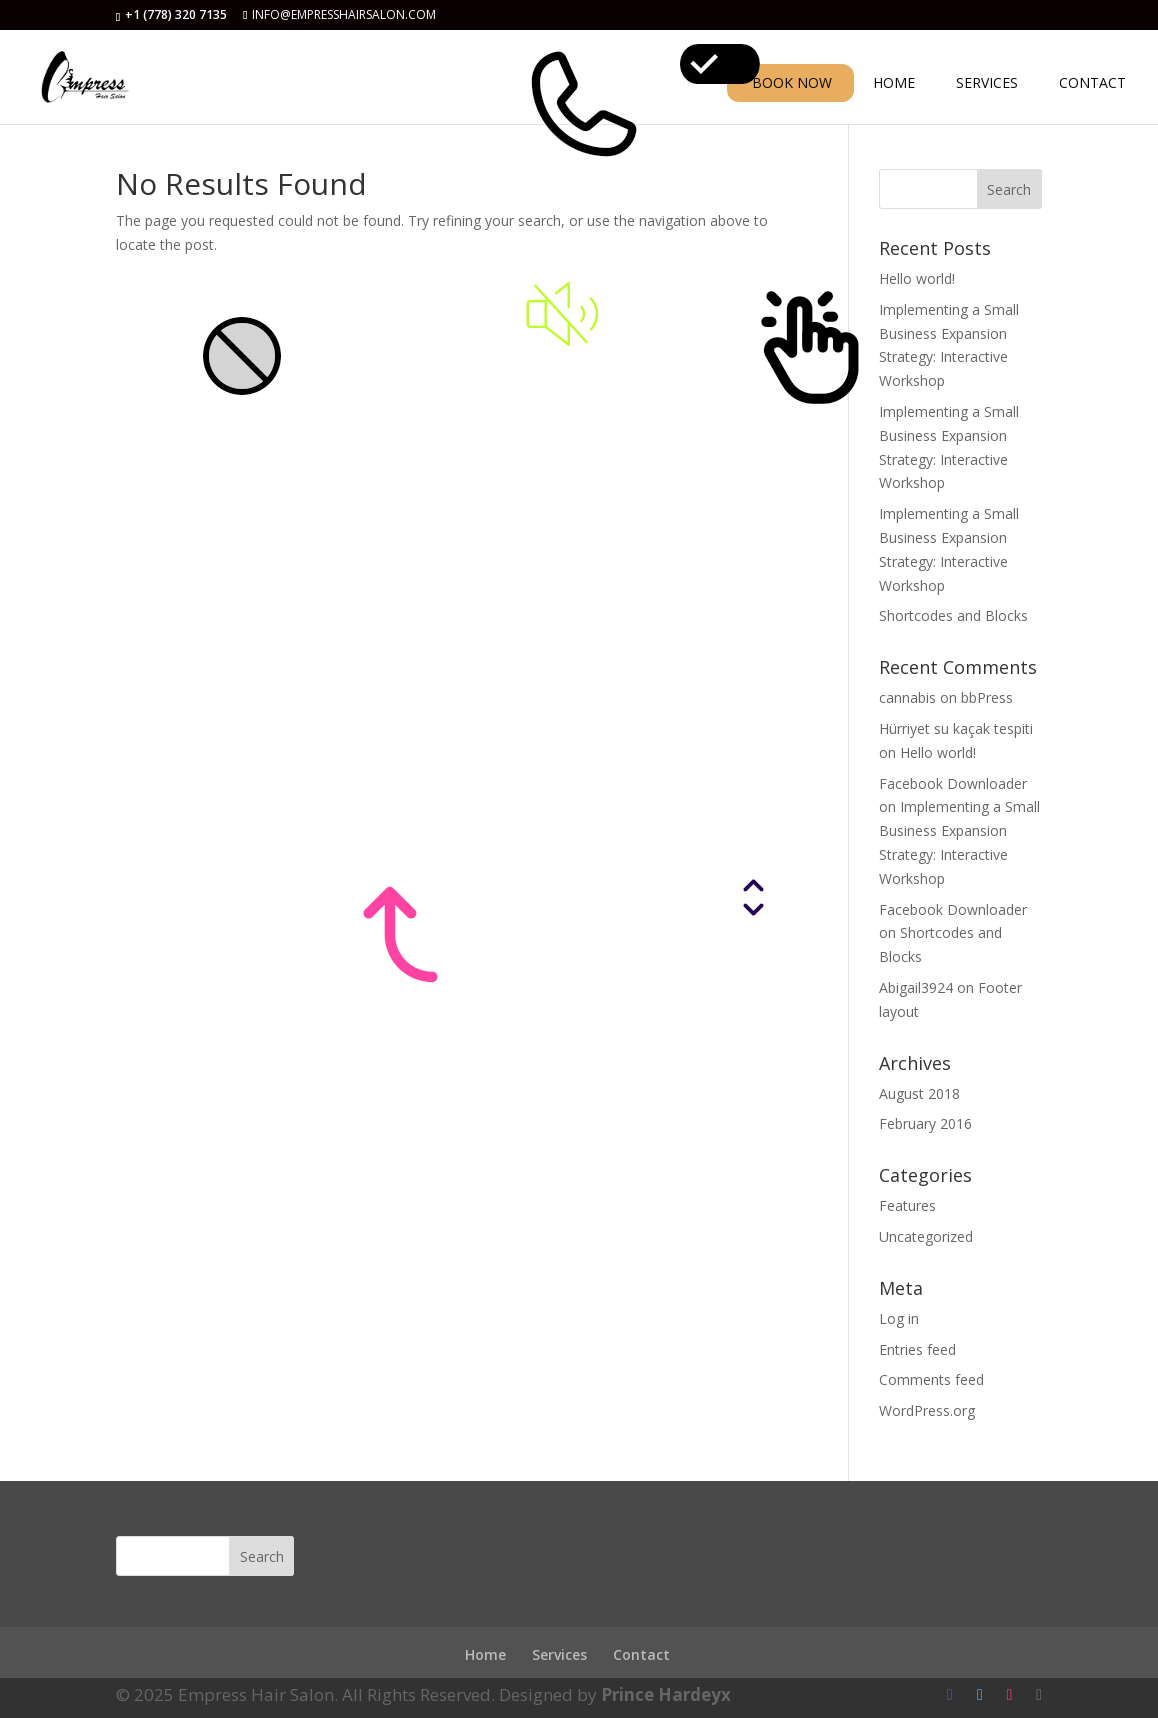 Image resolution: width=1158 pixels, height=1718 pixels. I want to click on make a phone call, so click(582, 106).